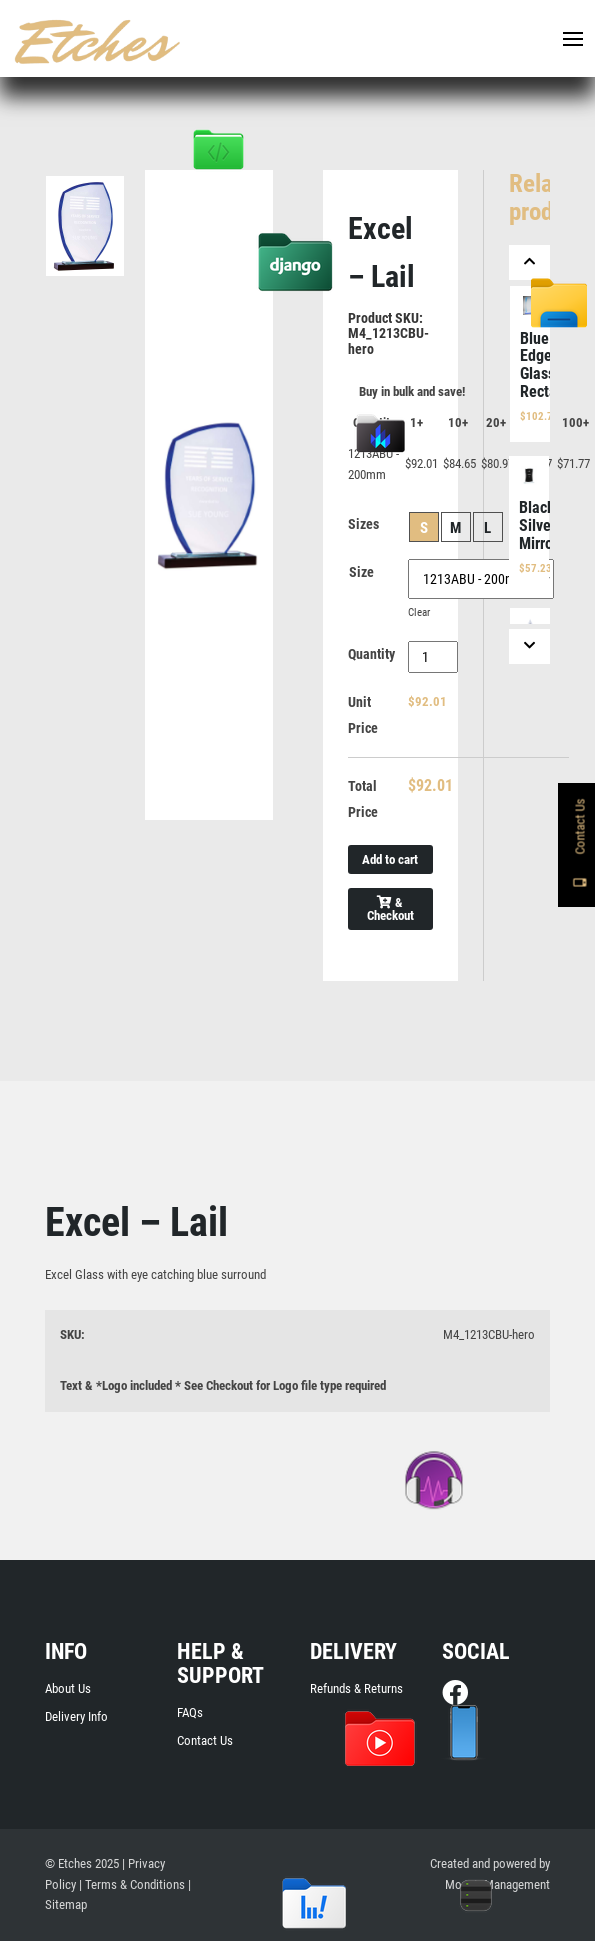  What do you see at coordinates (218, 149) in the screenshot?
I see `open your code projects folder` at bounding box center [218, 149].